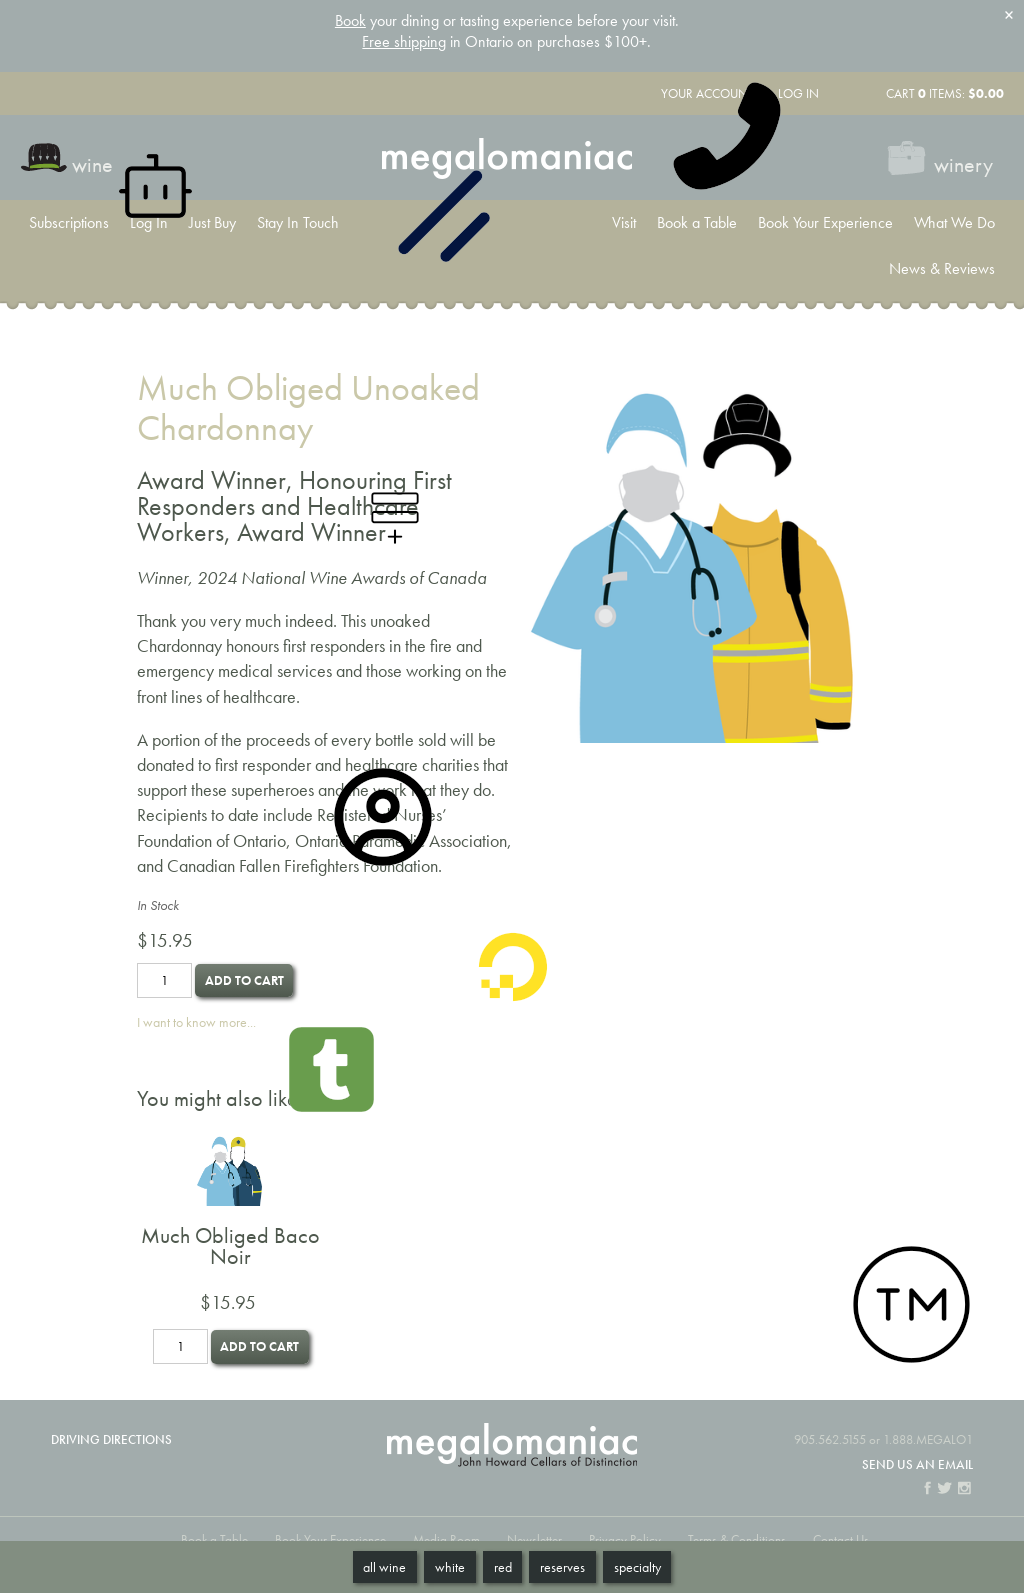 The image size is (1024, 1593). What do you see at coordinates (331, 1069) in the screenshot?
I see `open tumblr app` at bounding box center [331, 1069].